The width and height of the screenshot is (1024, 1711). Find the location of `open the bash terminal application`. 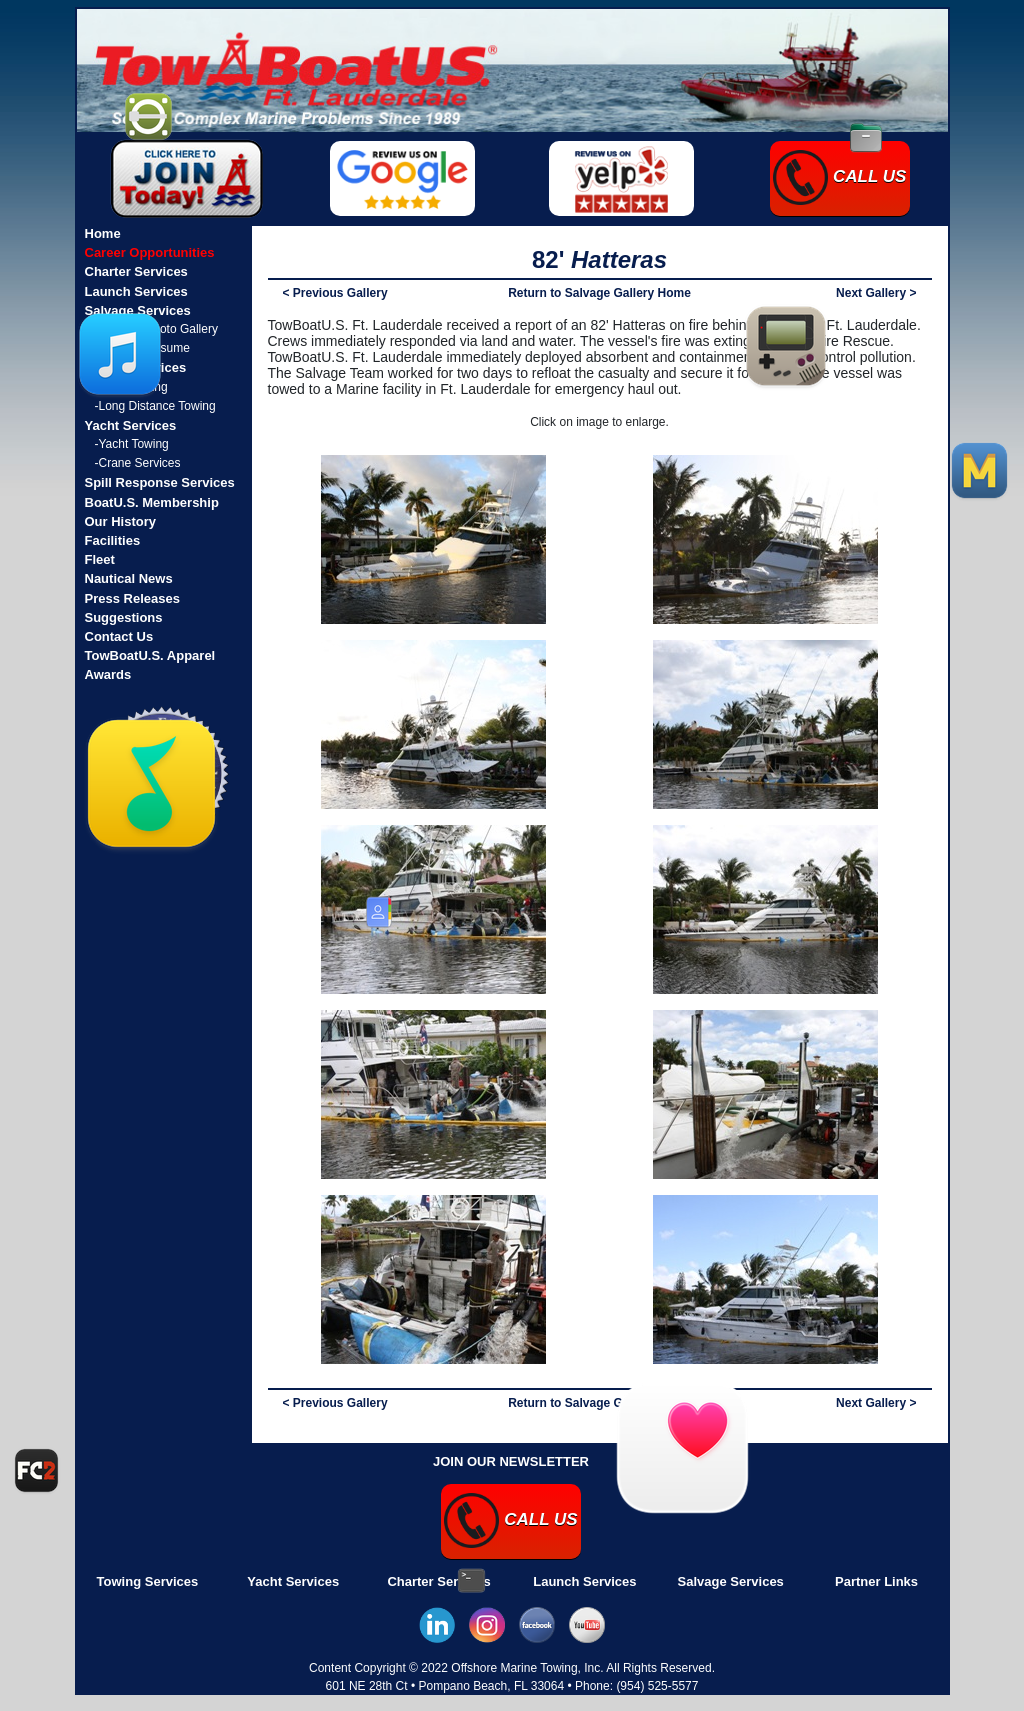

open the bash terminal application is located at coordinates (471, 1580).